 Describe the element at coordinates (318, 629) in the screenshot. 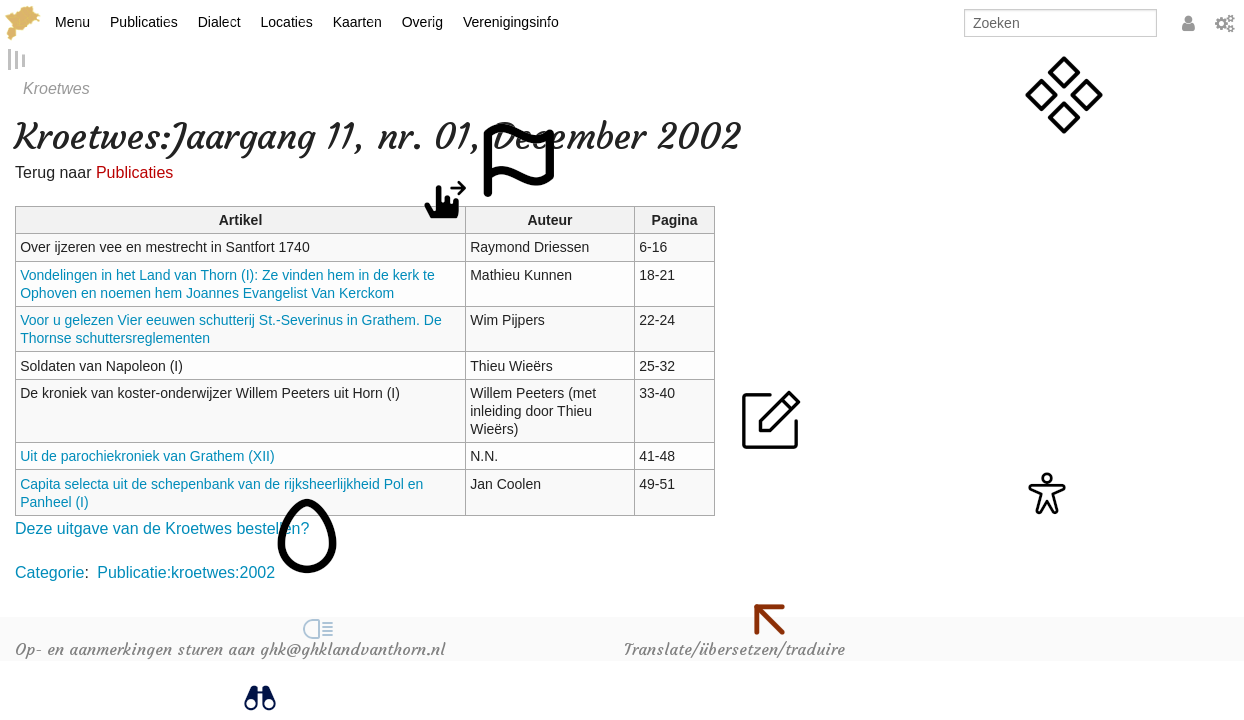

I see `toggle vehicle headlights on/off` at that location.